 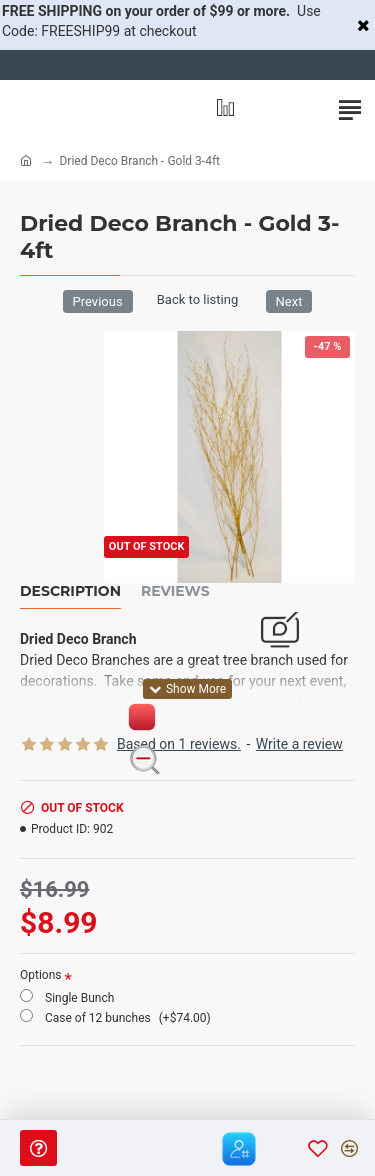 What do you see at coordinates (280, 631) in the screenshot?
I see `customize display and theme settings` at bounding box center [280, 631].